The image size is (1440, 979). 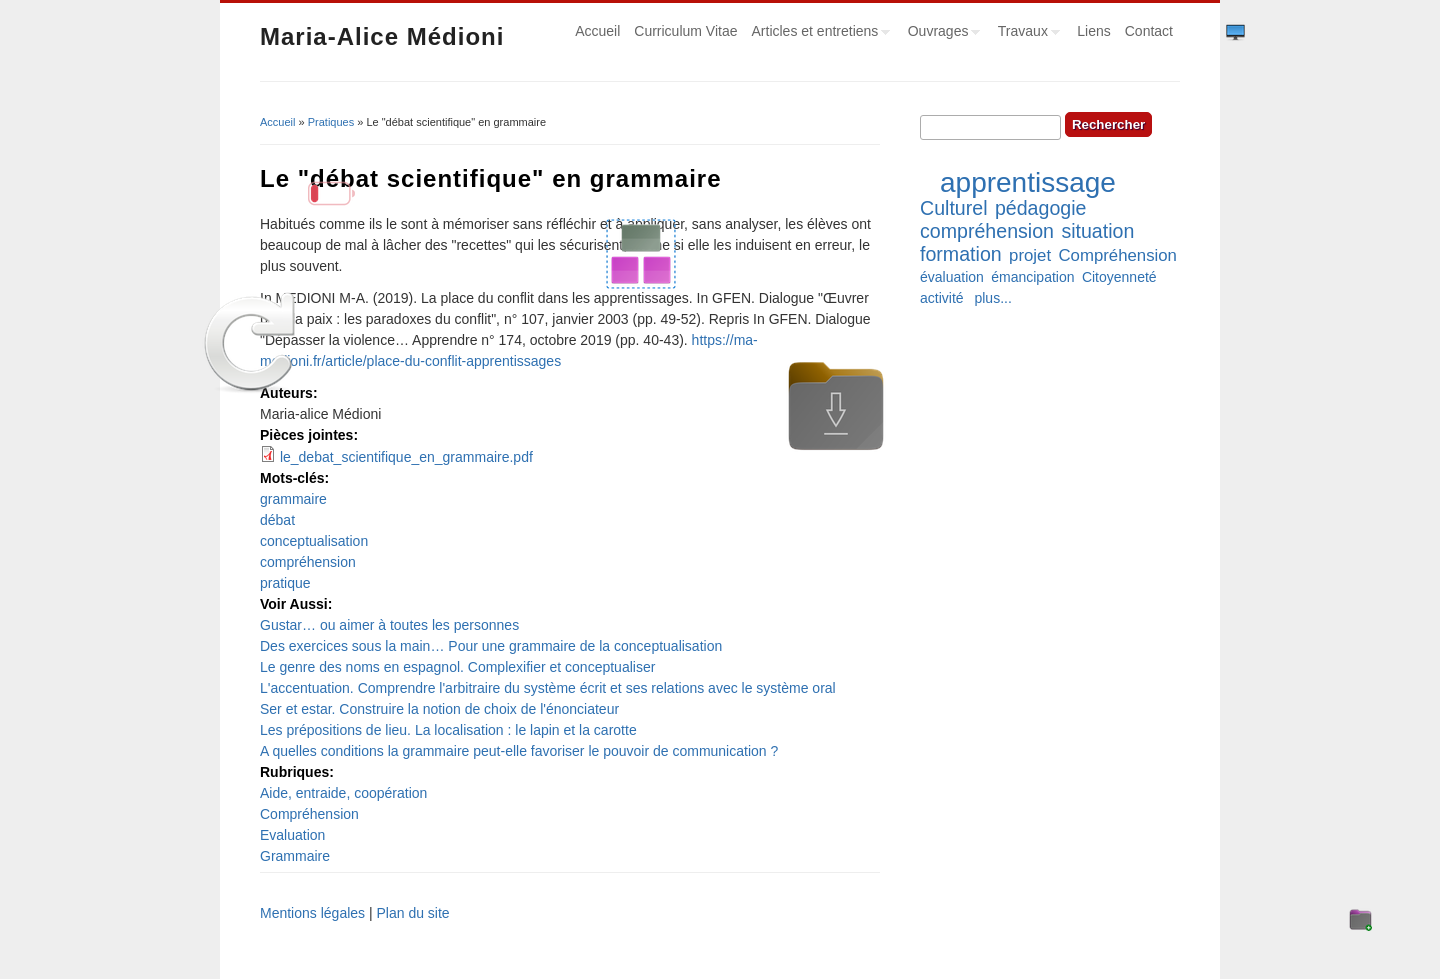 What do you see at coordinates (1360, 919) in the screenshot?
I see `create a new folder` at bounding box center [1360, 919].